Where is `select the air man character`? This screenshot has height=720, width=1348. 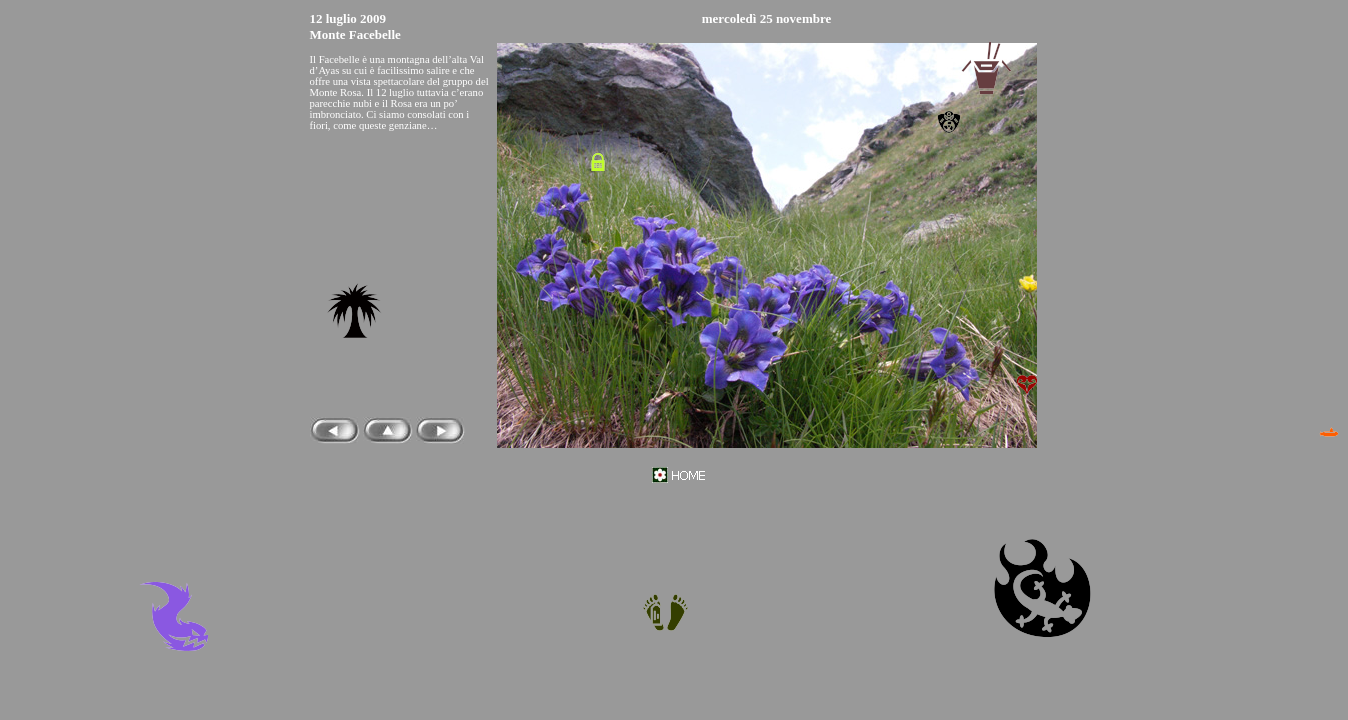 select the air man character is located at coordinates (949, 122).